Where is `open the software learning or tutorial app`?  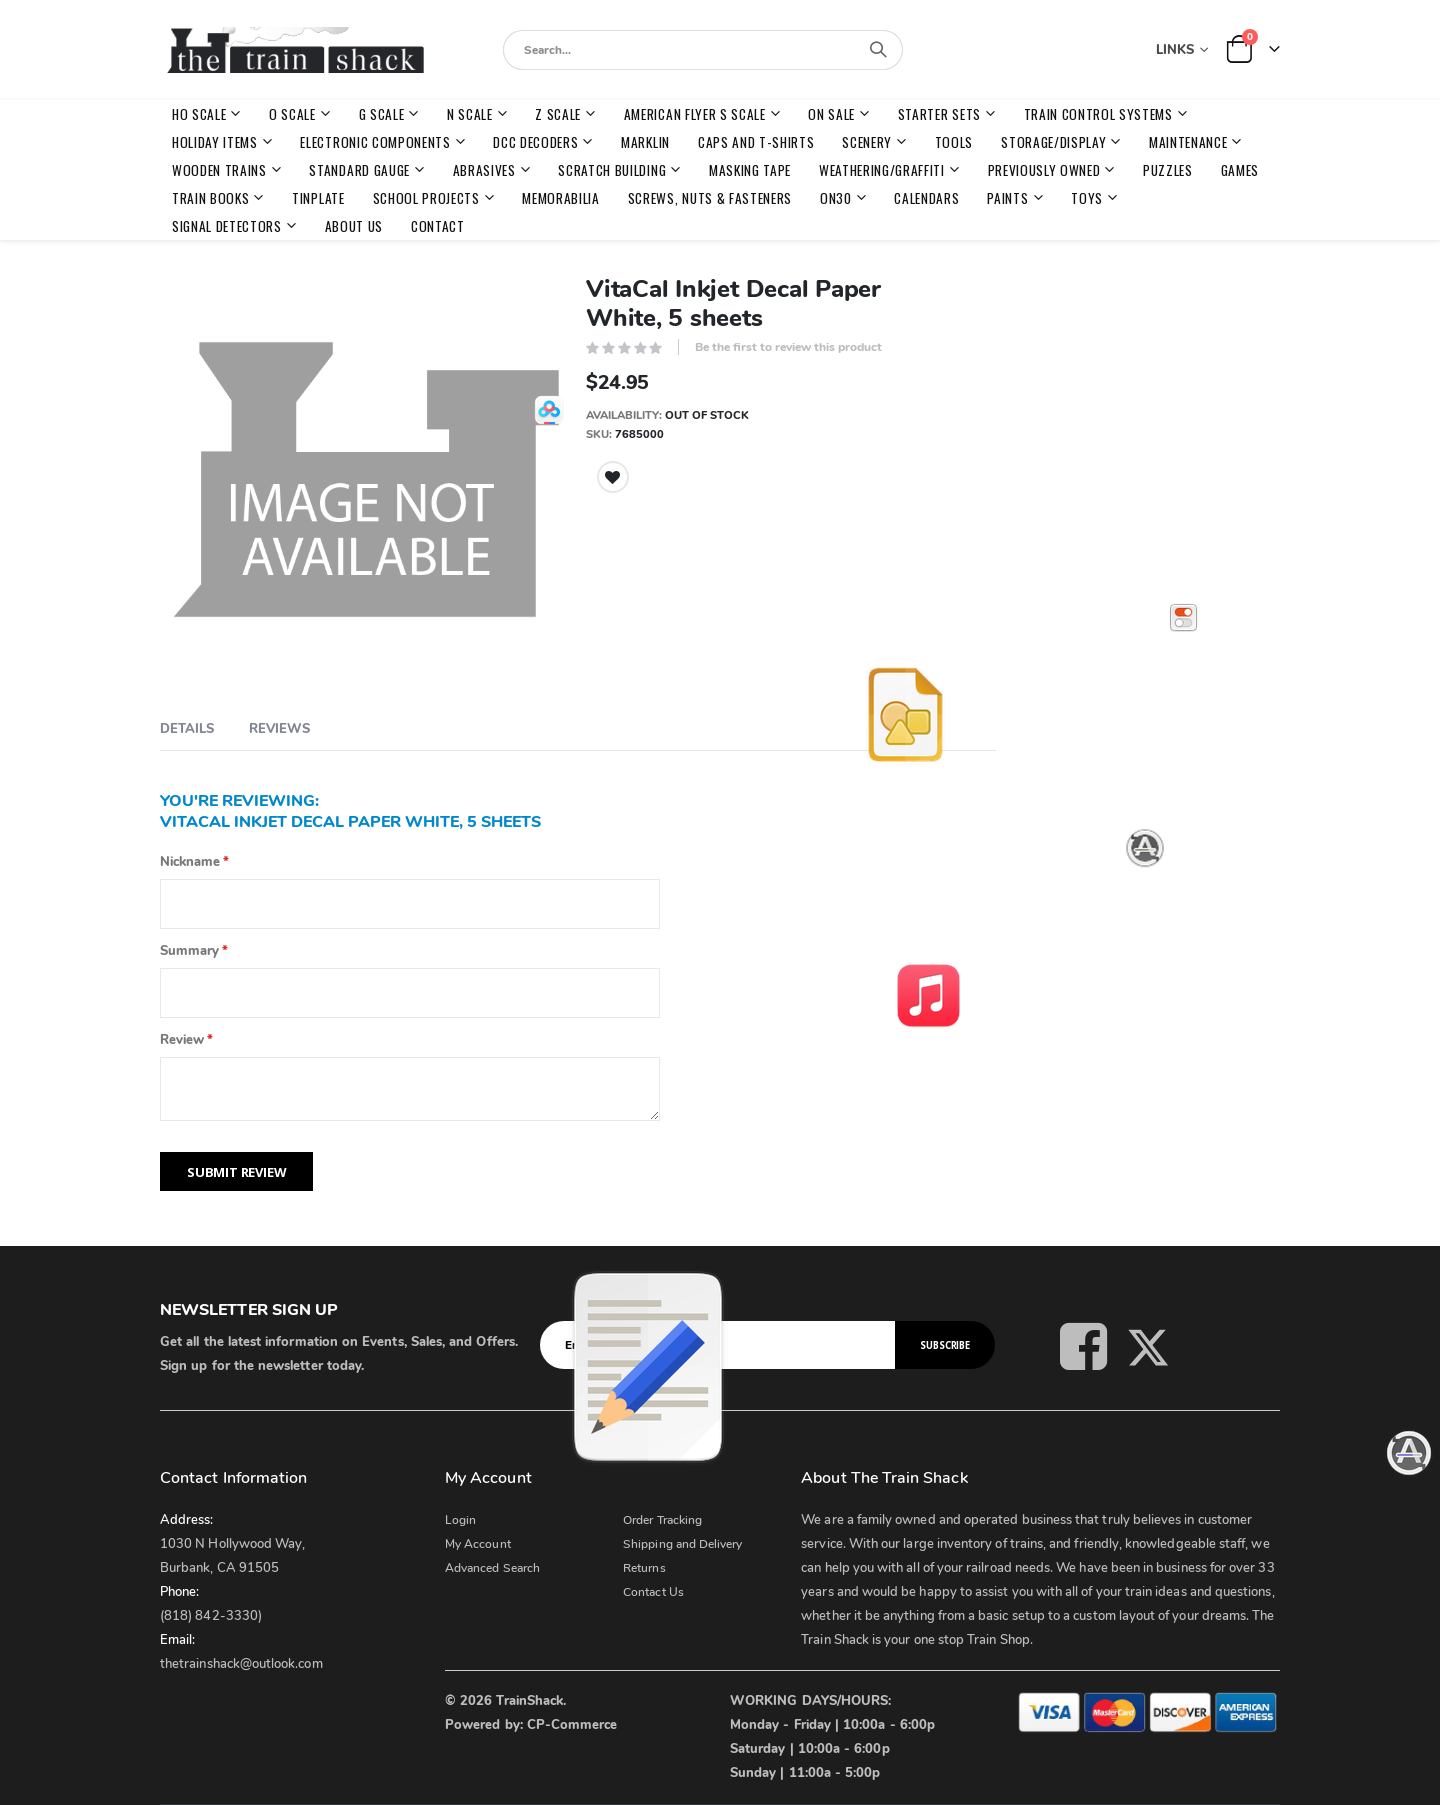 open the software learning or tutorial app is located at coordinates (648, 1367).